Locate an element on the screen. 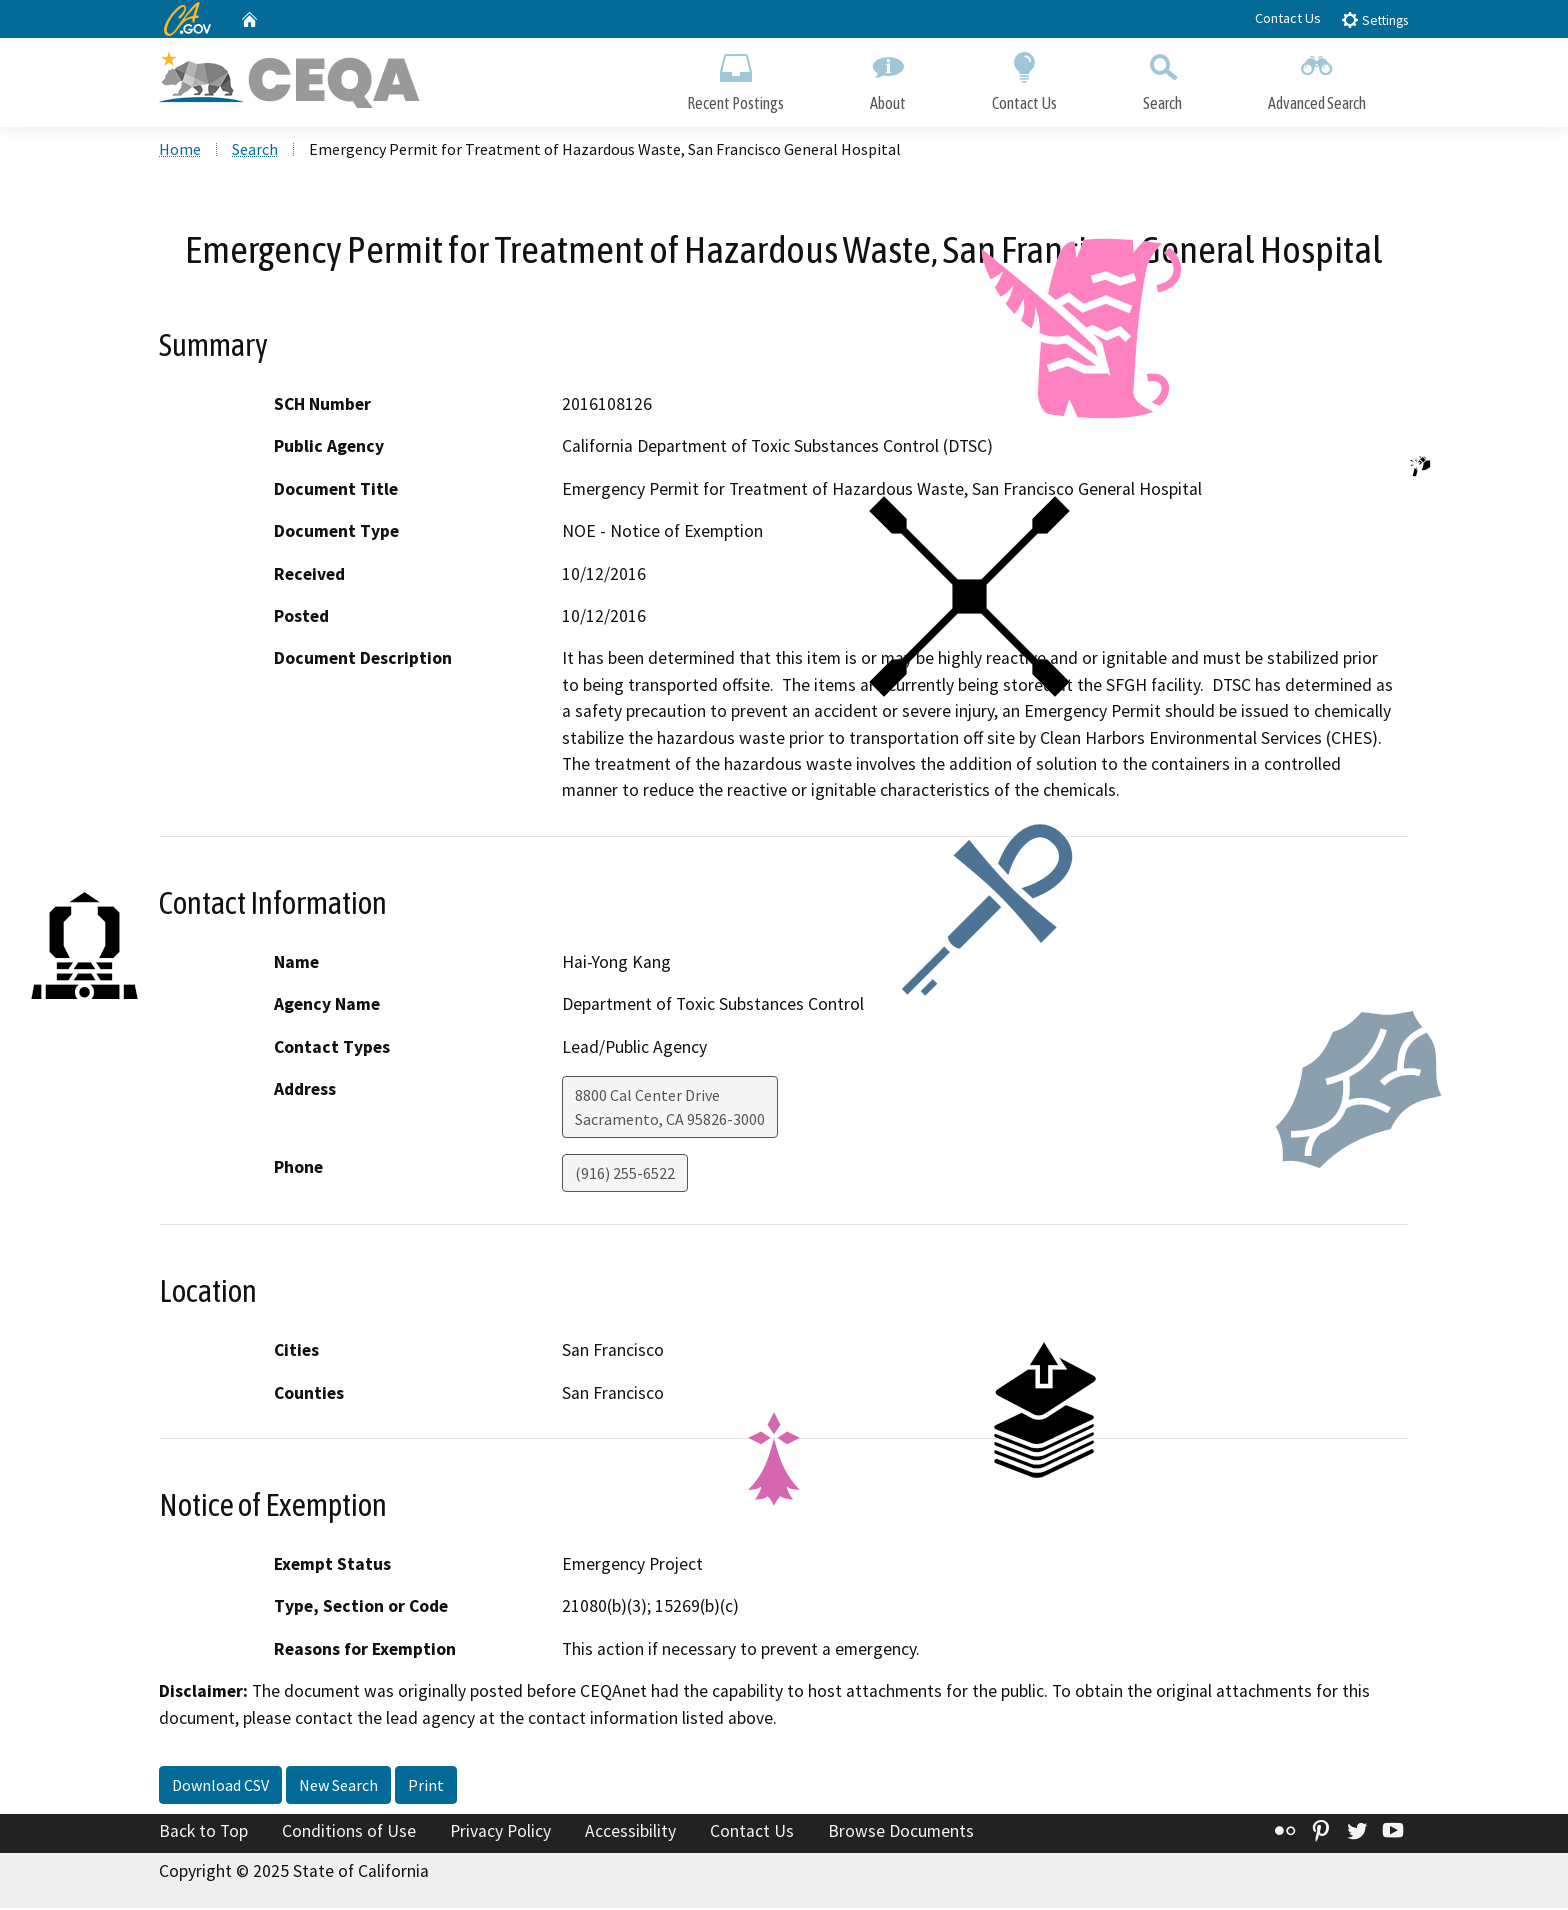  draw a card from the deck is located at coordinates (1045, 1410).